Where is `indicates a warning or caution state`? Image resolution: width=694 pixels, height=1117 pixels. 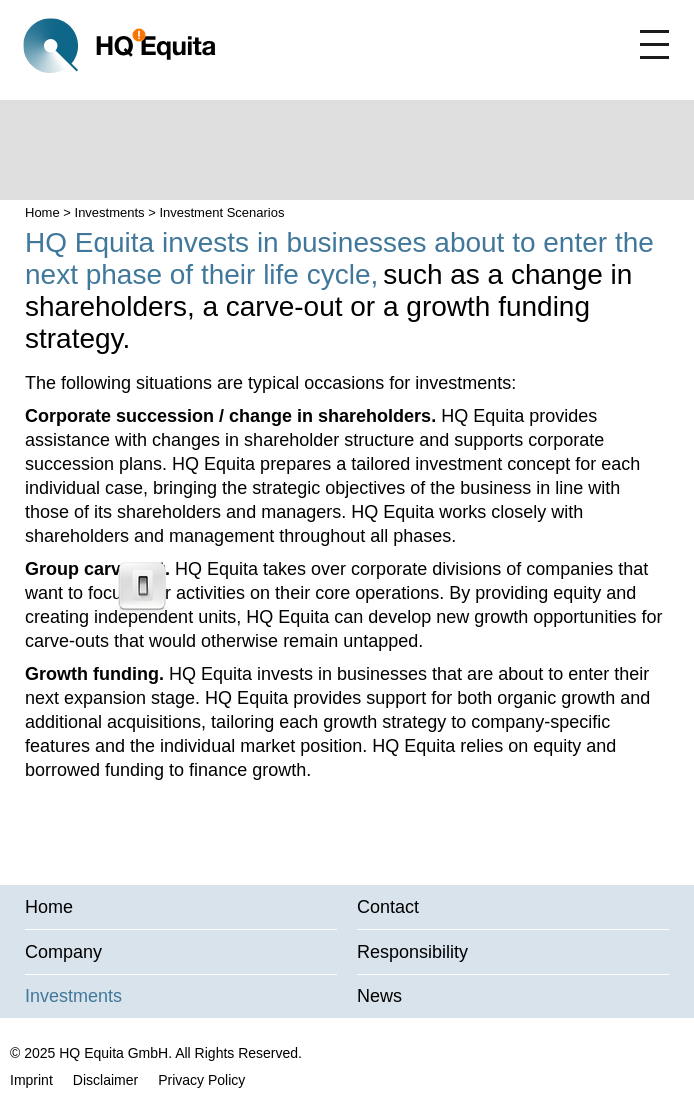 indicates a warning or caution state is located at coordinates (139, 35).